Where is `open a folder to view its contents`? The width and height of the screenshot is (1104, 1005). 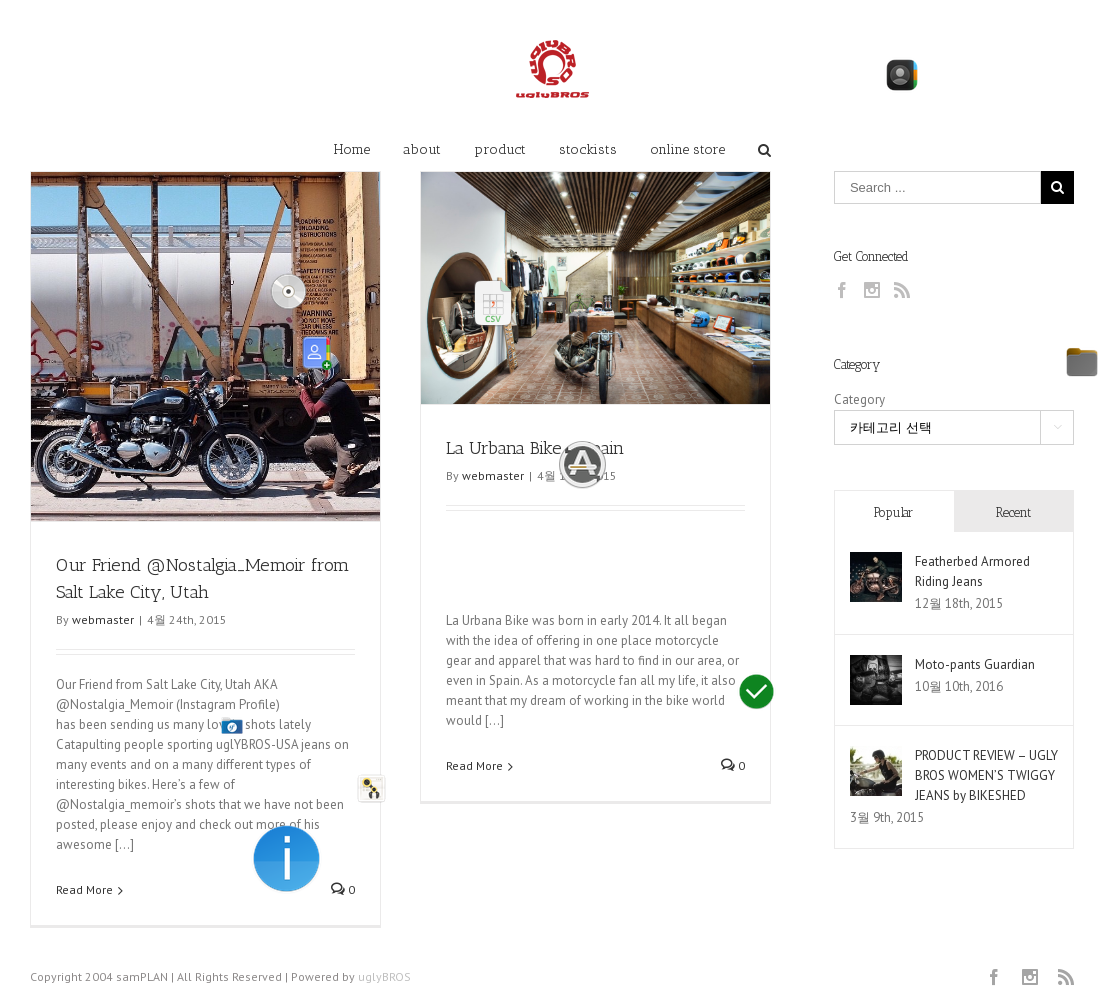
open a folder to view its contents is located at coordinates (1082, 362).